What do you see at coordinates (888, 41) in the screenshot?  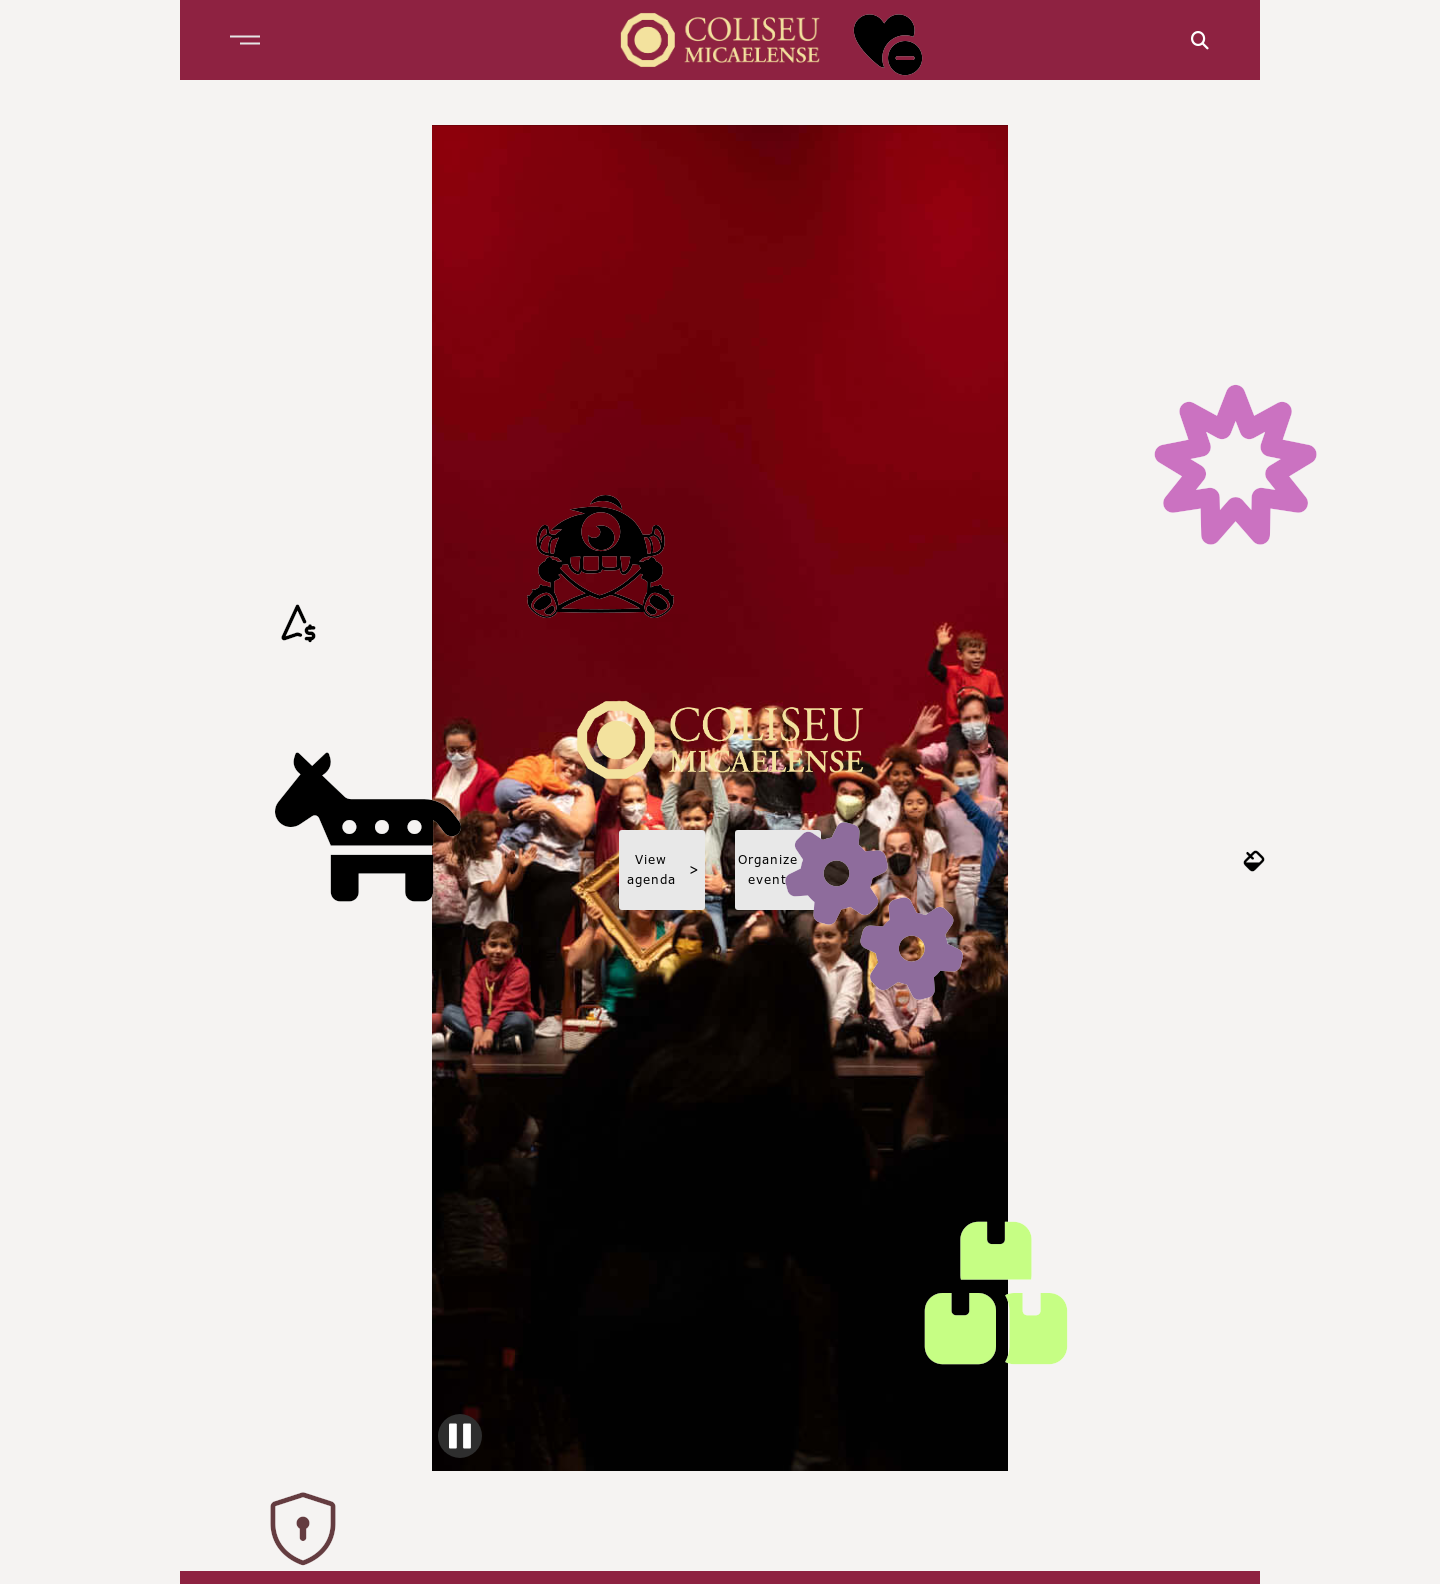 I see `remove from favorites` at bounding box center [888, 41].